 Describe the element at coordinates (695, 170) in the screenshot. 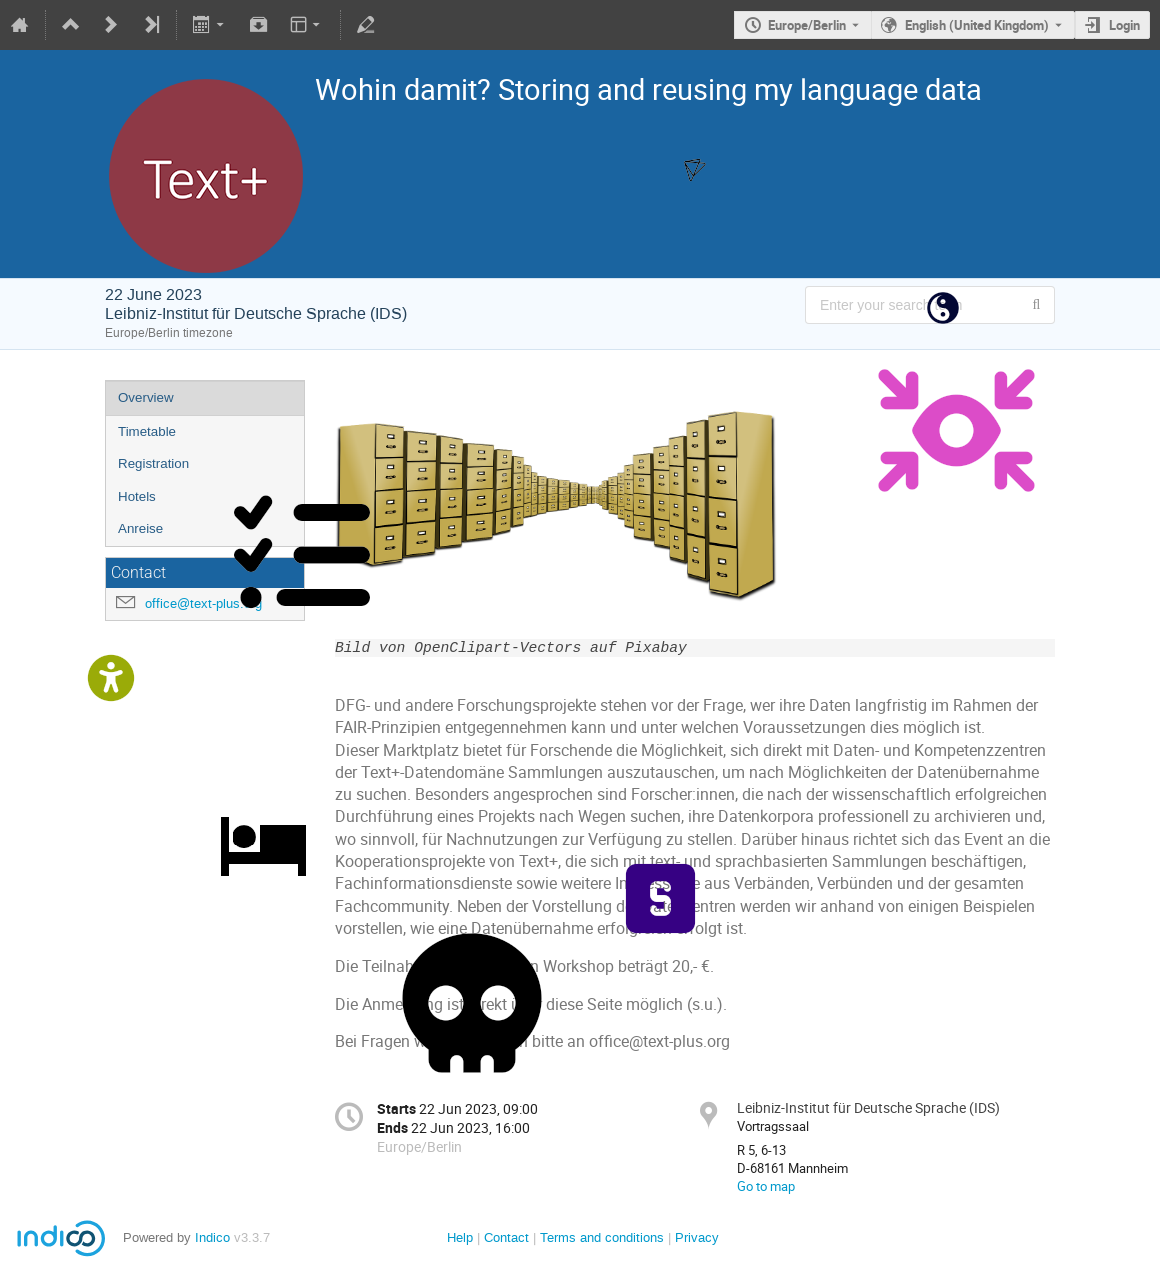

I see `pushed app logo` at that location.